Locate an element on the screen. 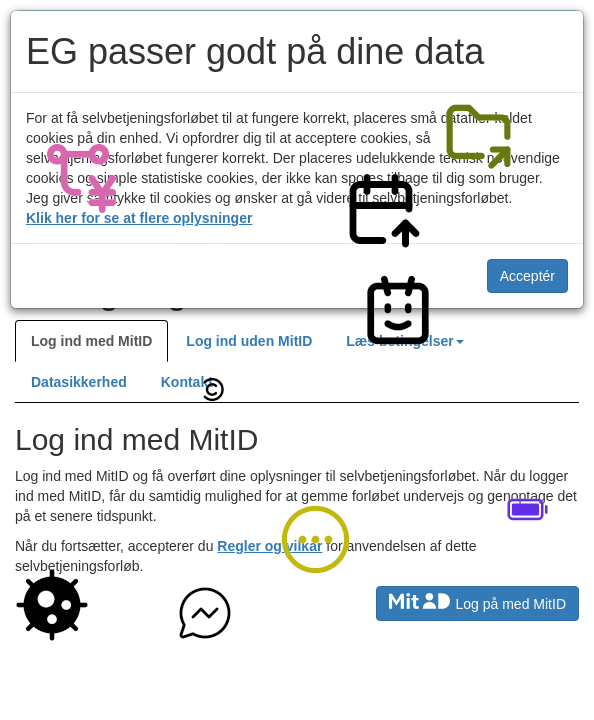 Image resolution: width=594 pixels, height=720 pixels. share a folder with others is located at coordinates (478, 133).